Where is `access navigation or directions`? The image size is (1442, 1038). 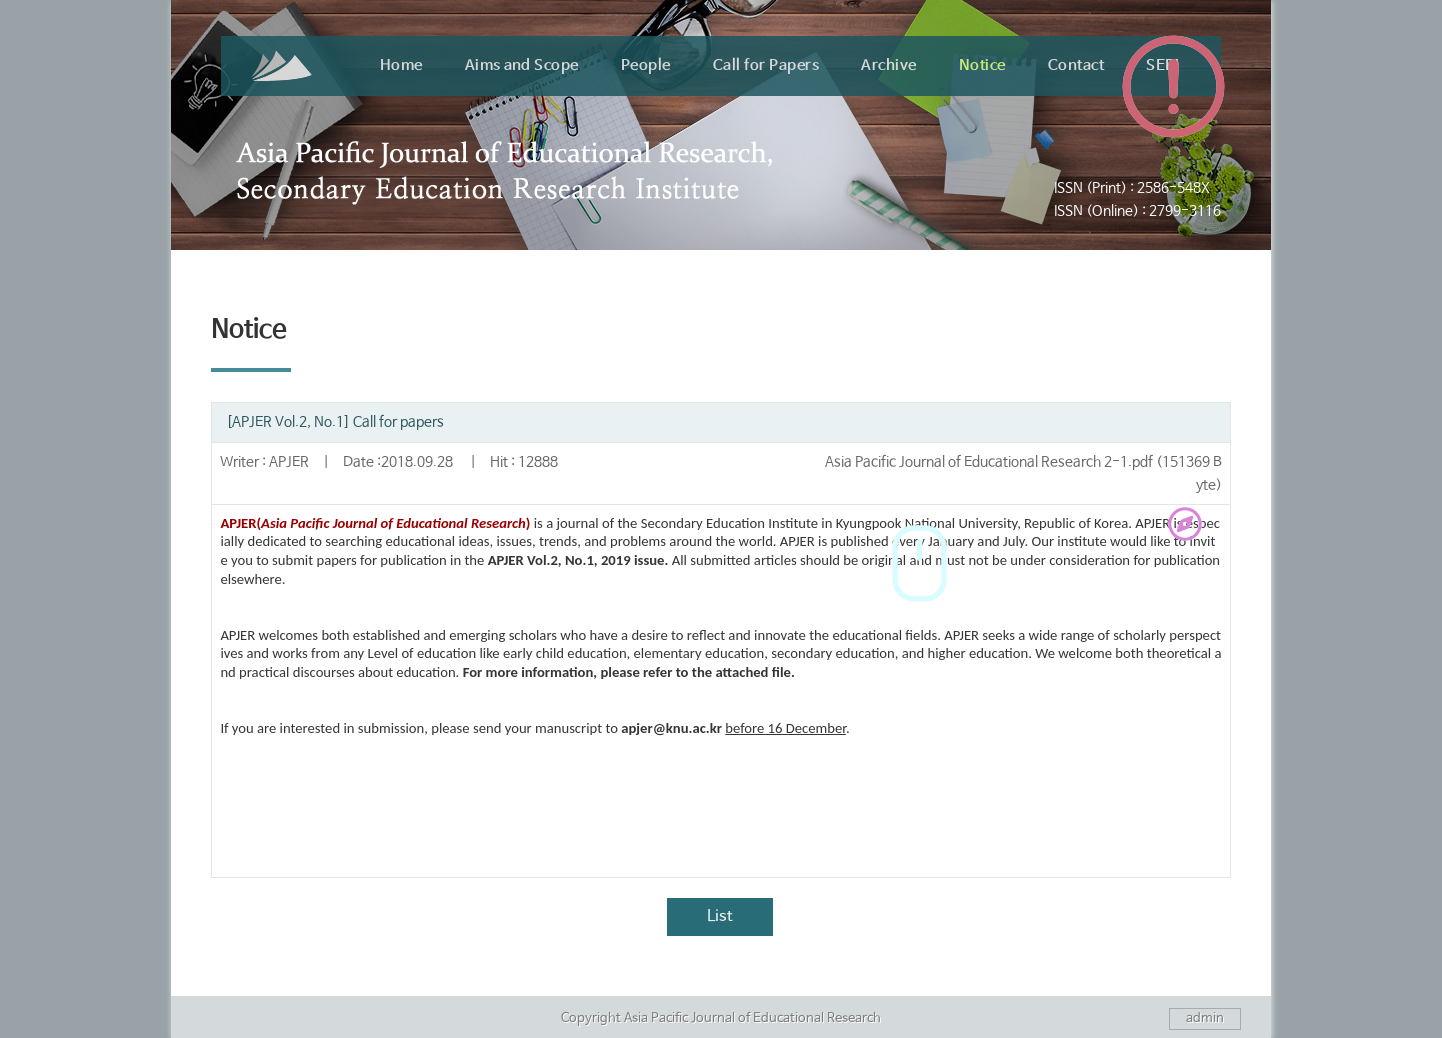 access navigation or directions is located at coordinates (1185, 524).